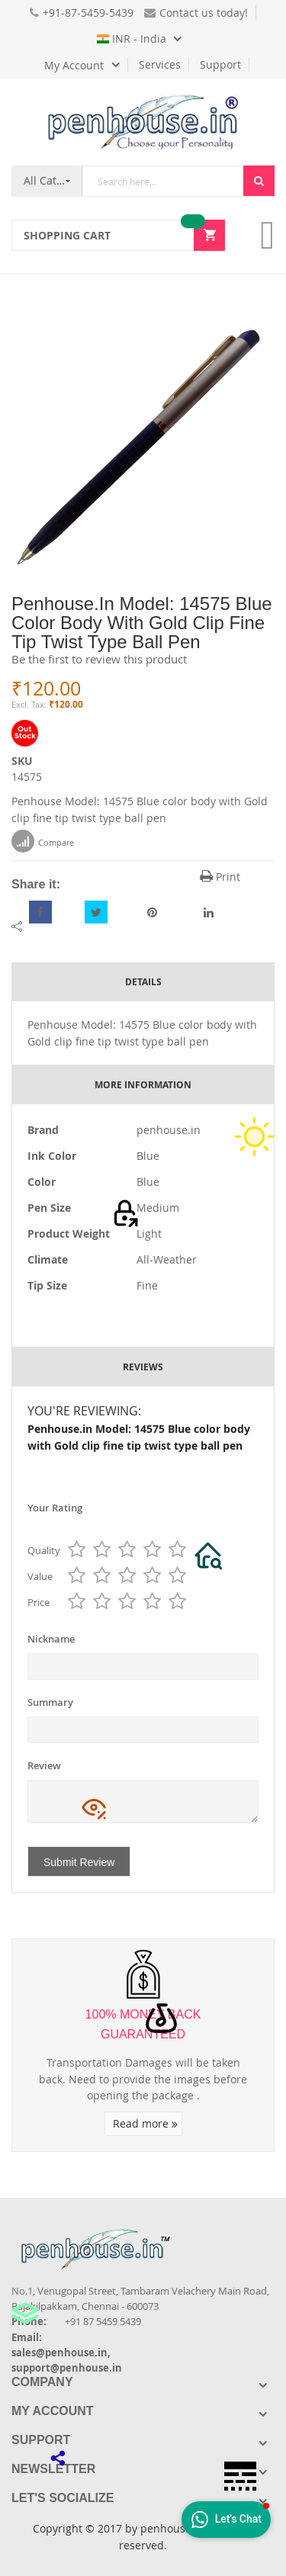  What do you see at coordinates (207, 1555) in the screenshot?
I see `search for homes or properties` at bounding box center [207, 1555].